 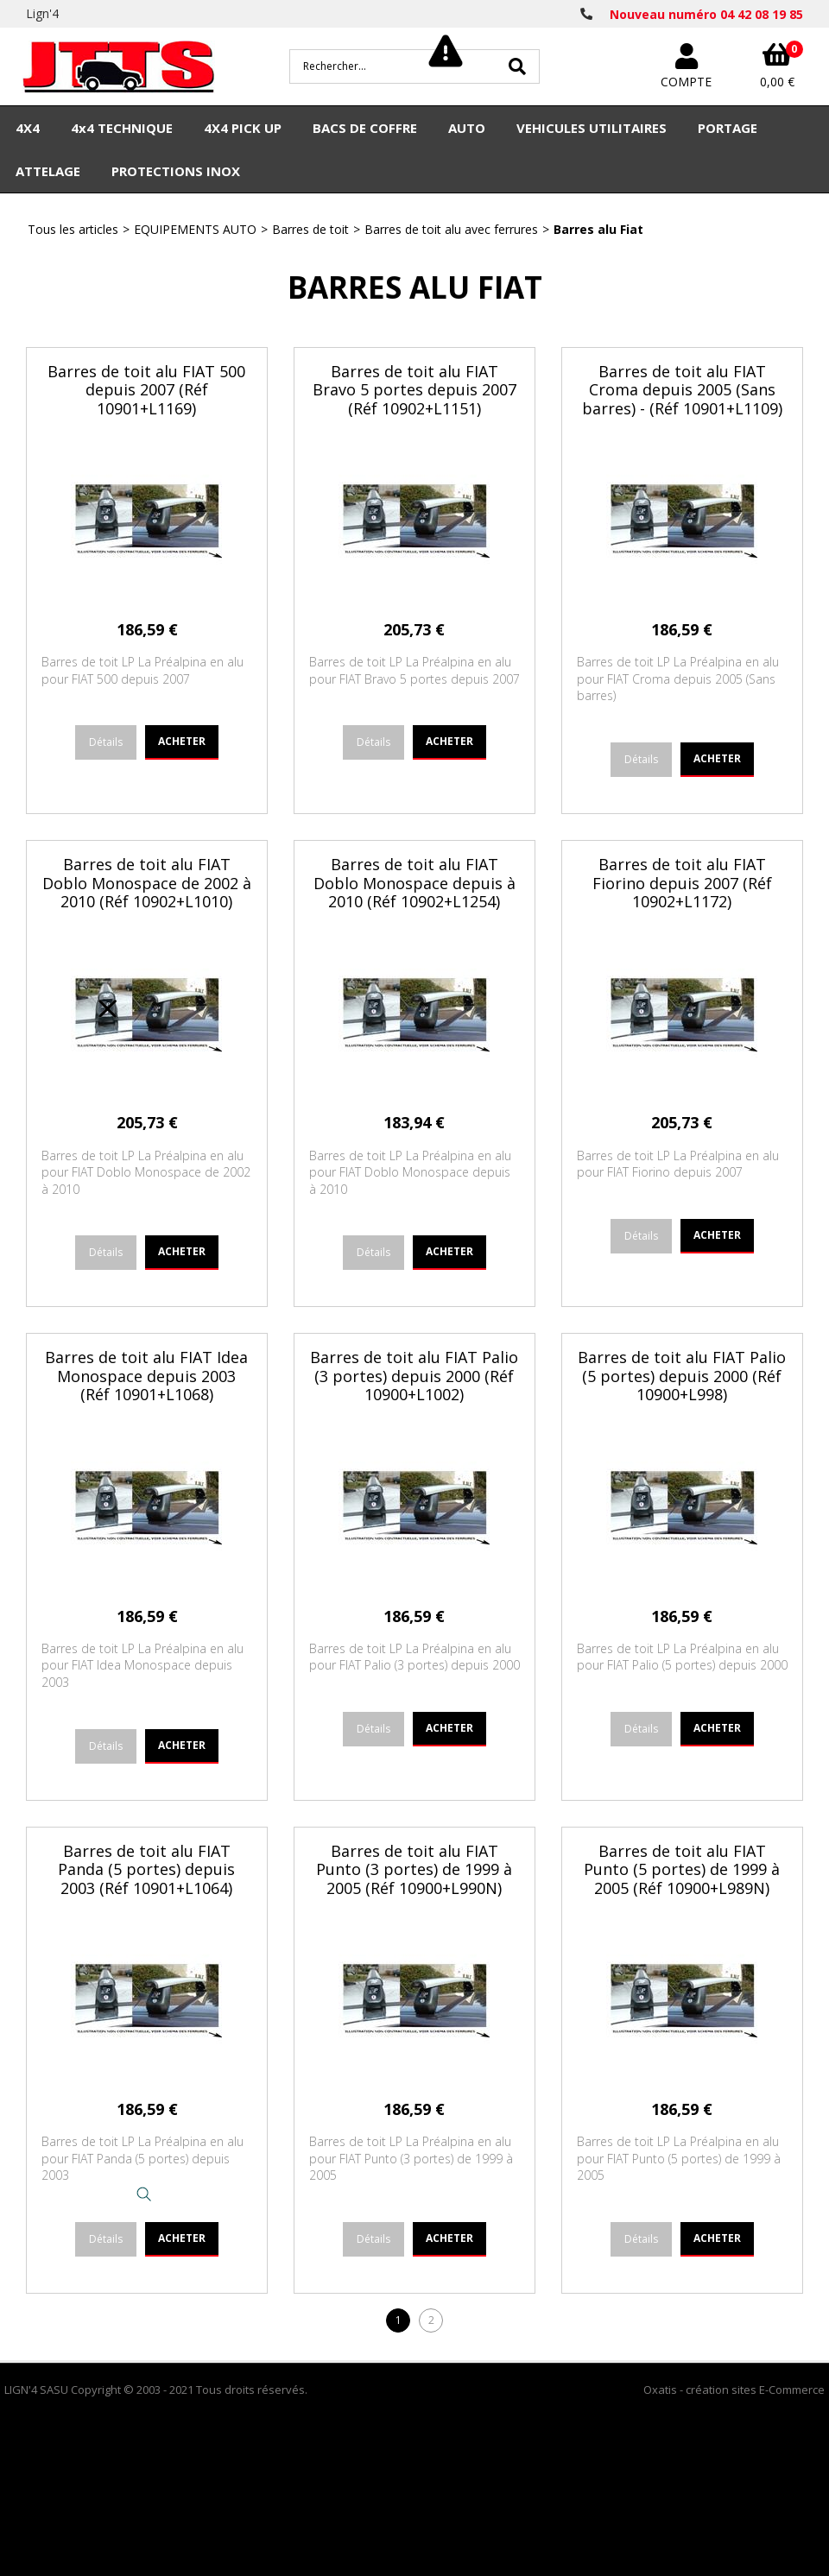 What do you see at coordinates (107, 1008) in the screenshot?
I see `close or dismiss a dialog` at bounding box center [107, 1008].